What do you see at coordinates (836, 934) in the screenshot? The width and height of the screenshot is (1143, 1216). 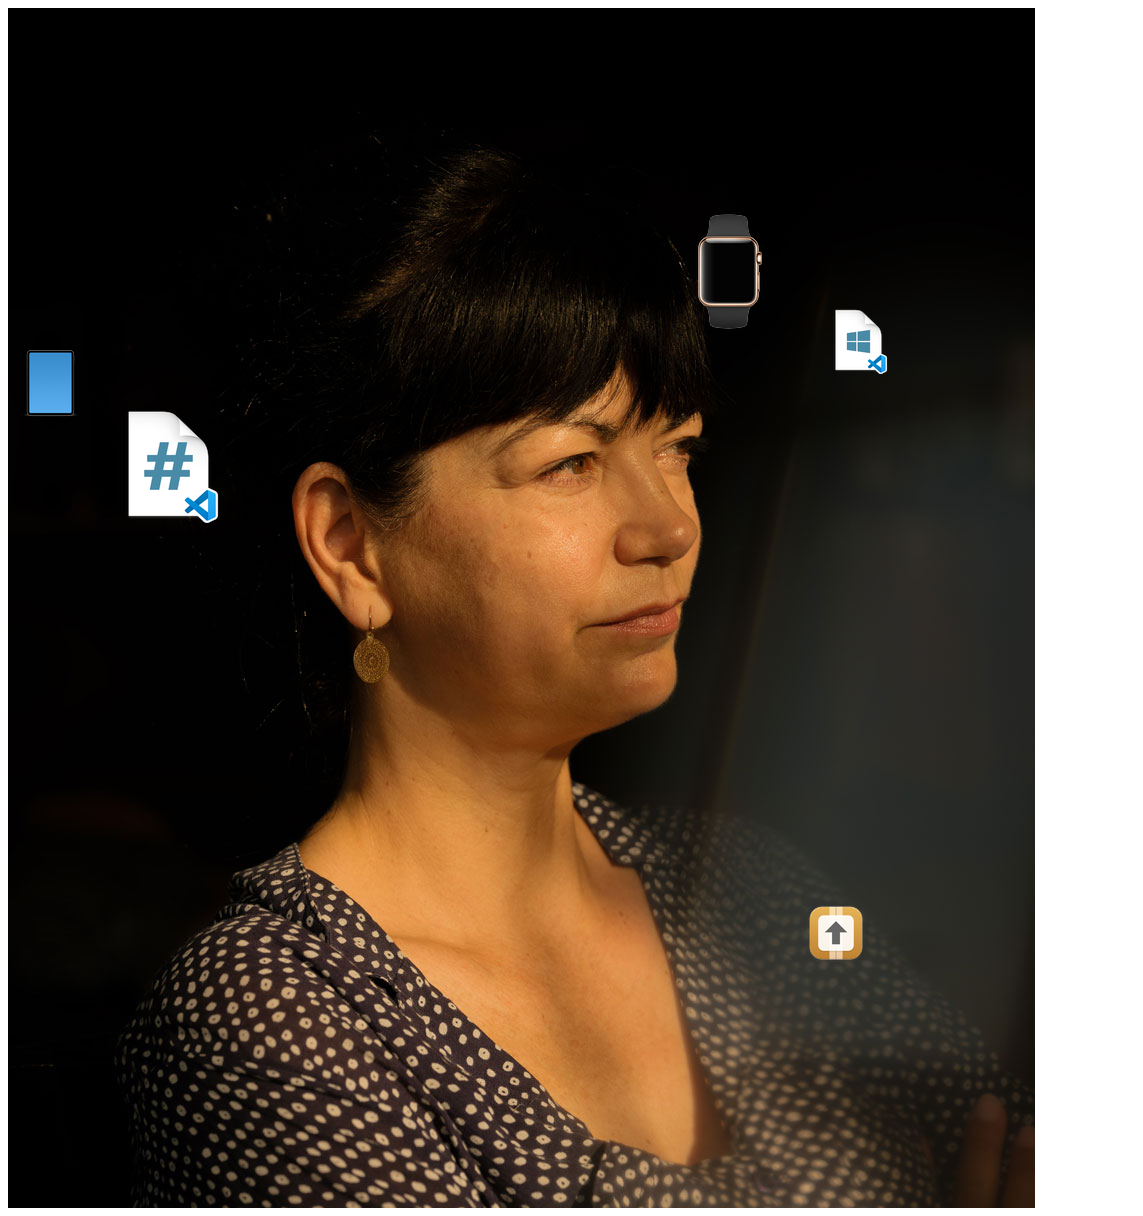 I see `system update package ready to install` at bounding box center [836, 934].